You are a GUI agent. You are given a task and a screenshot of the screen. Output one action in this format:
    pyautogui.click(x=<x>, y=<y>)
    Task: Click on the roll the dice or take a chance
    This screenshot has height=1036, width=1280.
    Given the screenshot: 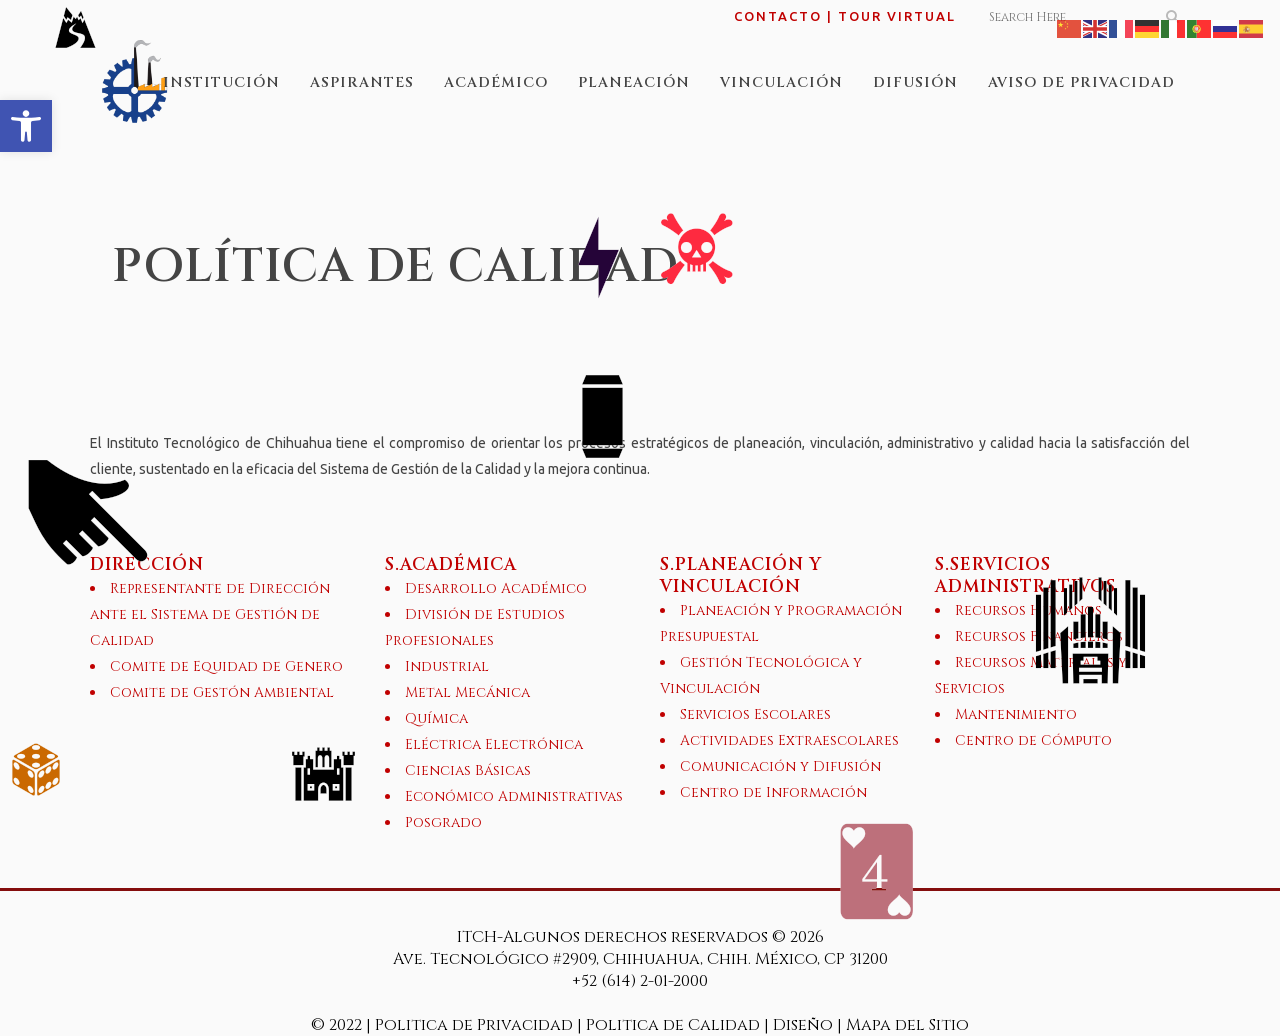 What is the action you would take?
    pyautogui.click(x=36, y=770)
    